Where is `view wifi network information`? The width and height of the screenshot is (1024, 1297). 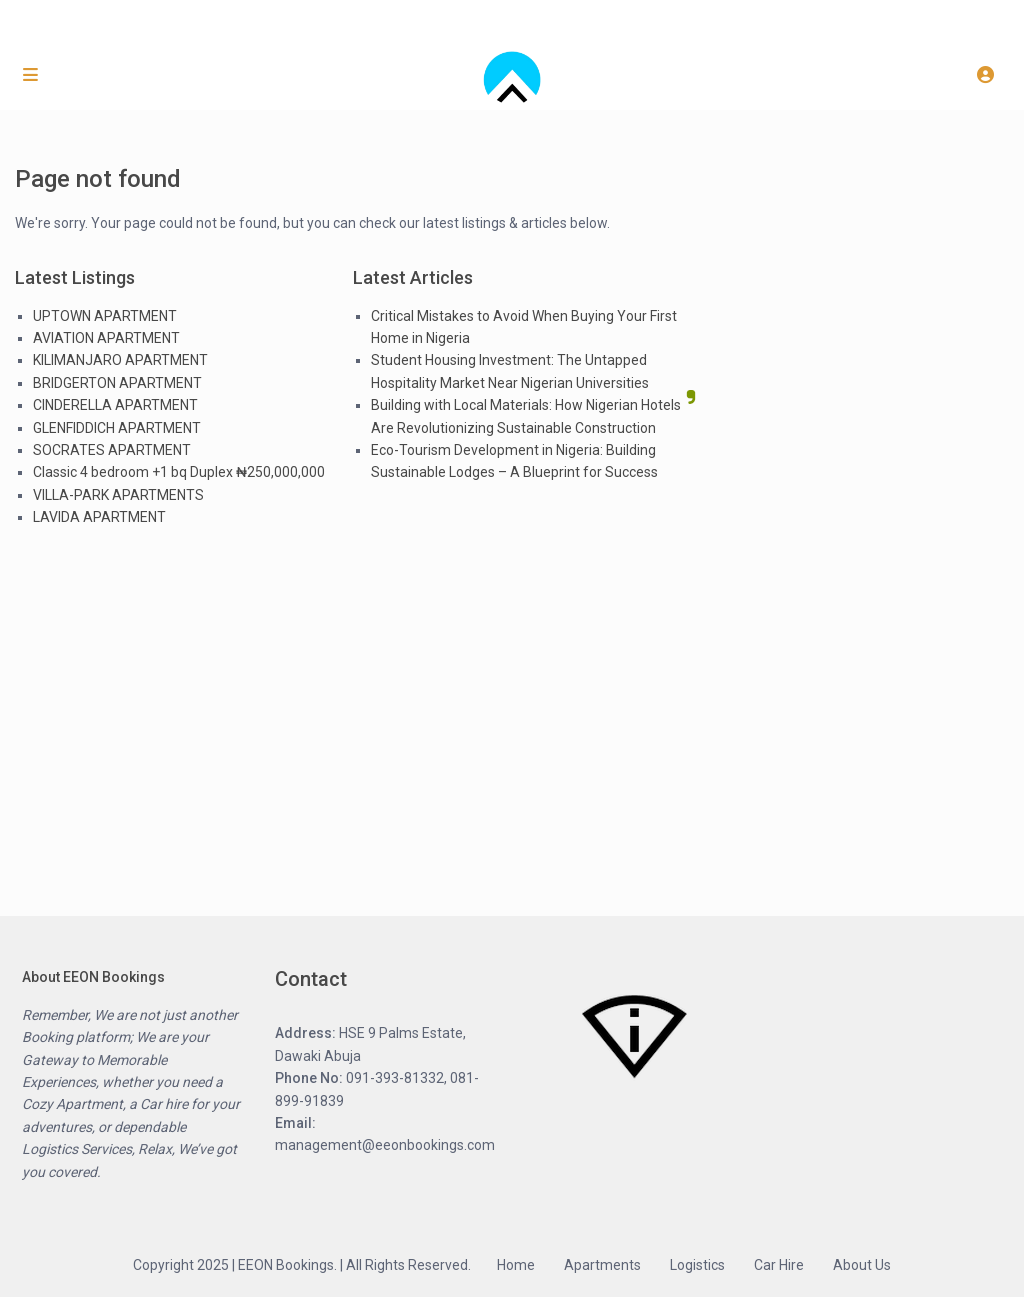 view wifi network information is located at coordinates (634, 1034).